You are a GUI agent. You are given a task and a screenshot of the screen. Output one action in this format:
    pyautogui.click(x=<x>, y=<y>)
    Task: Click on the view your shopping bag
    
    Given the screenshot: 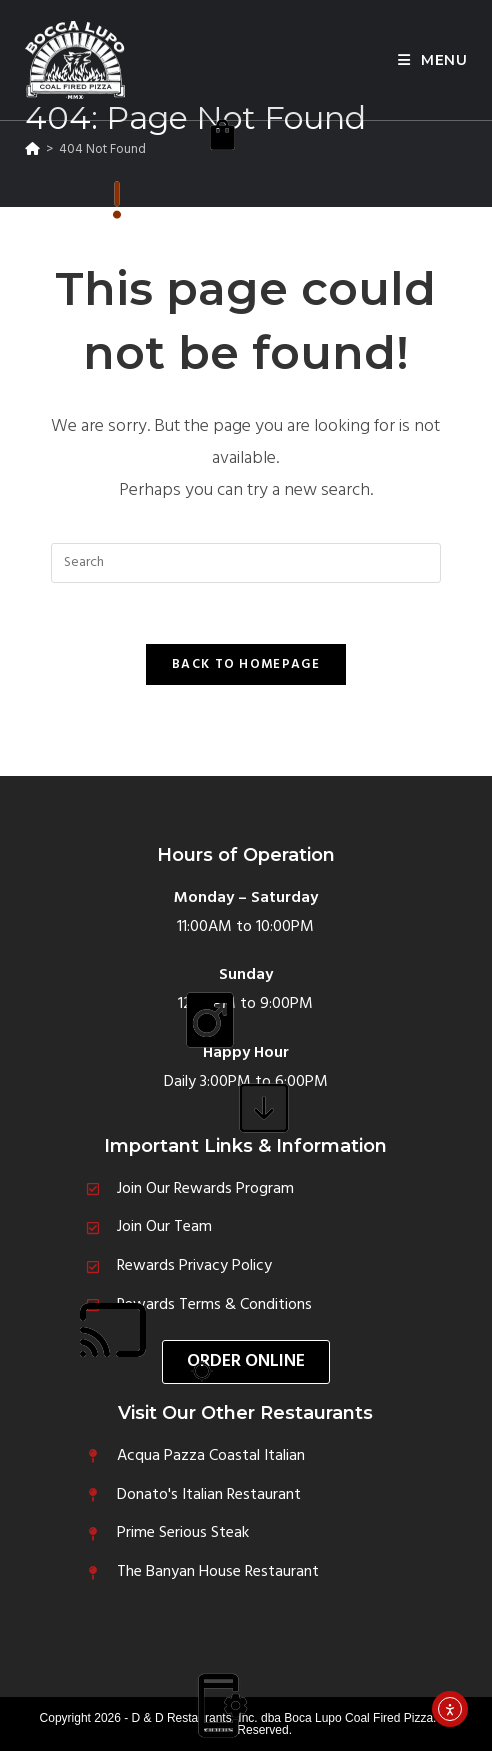 What is the action you would take?
    pyautogui.click(x=222, y=134)
    